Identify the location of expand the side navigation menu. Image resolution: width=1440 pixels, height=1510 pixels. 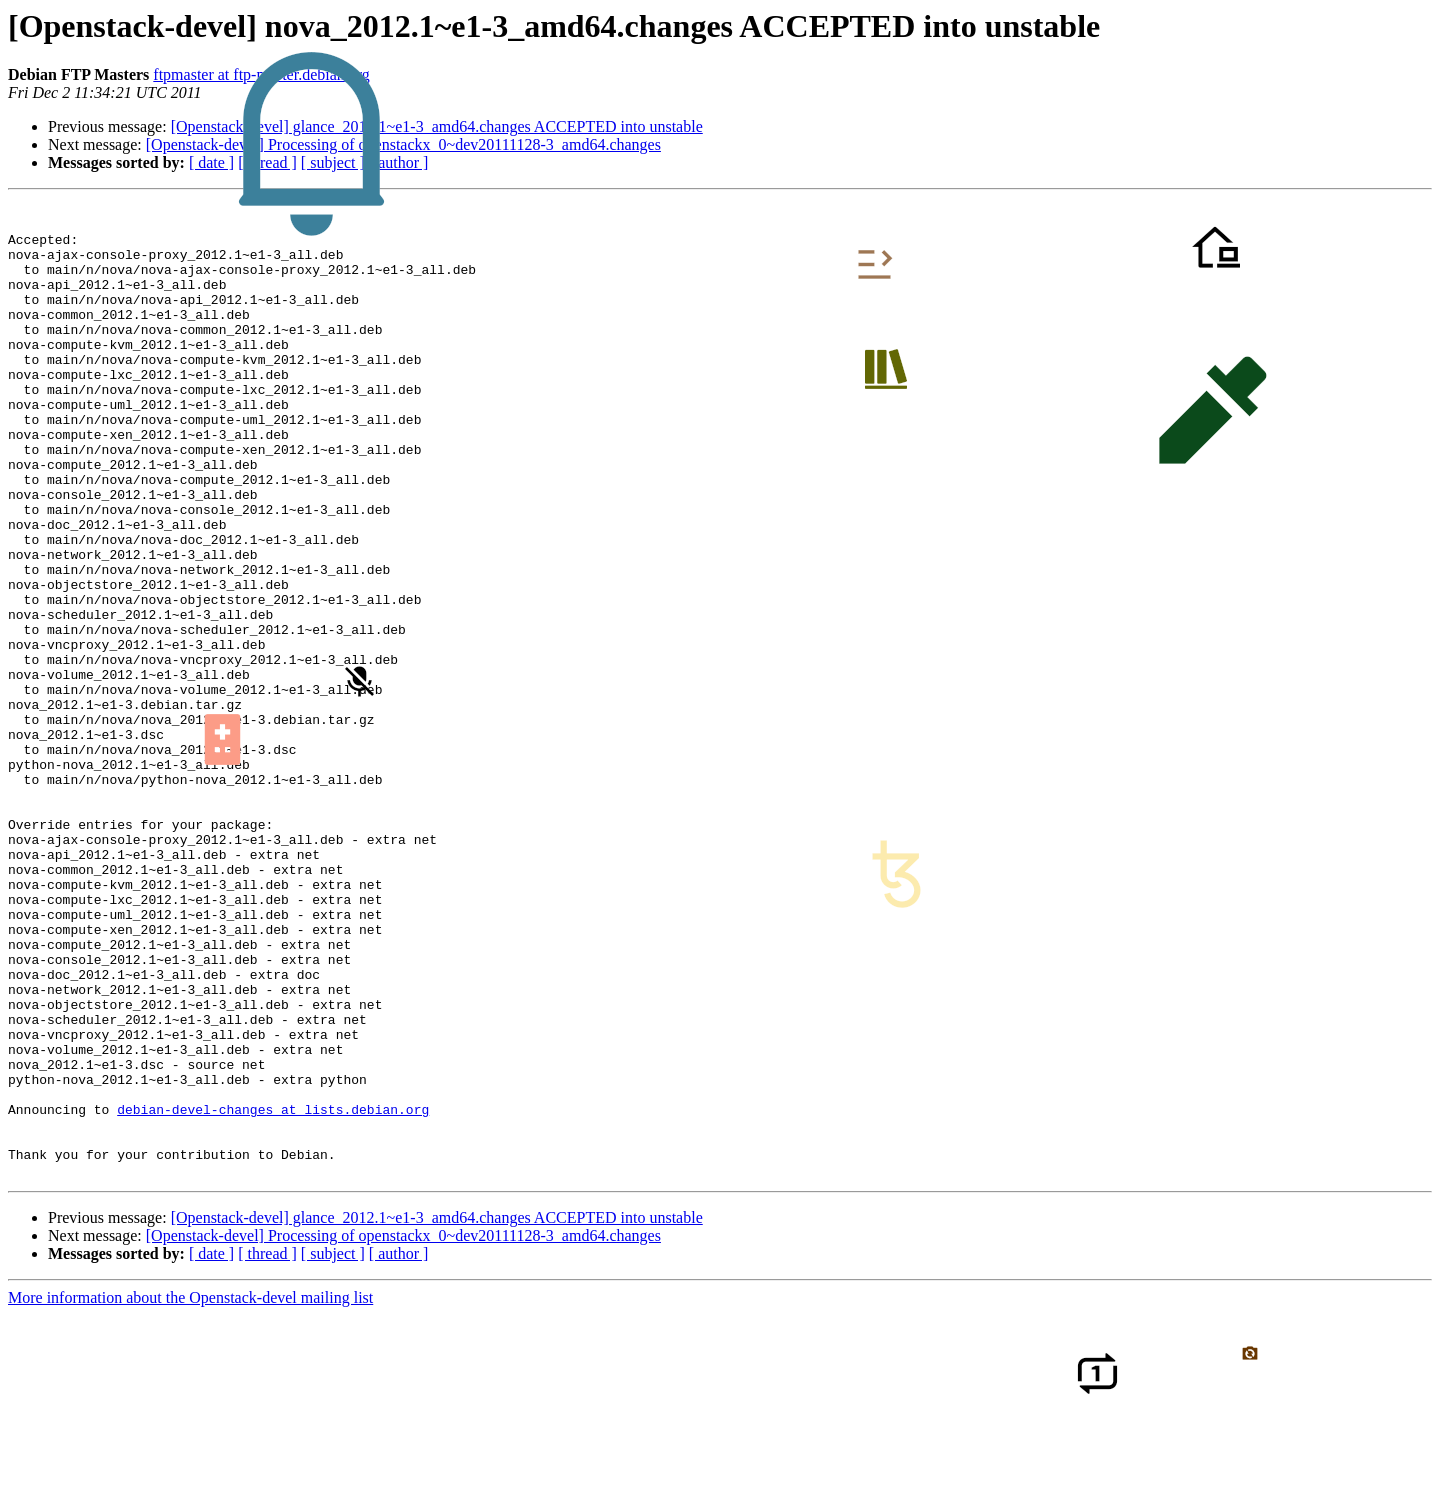
(874, 264).